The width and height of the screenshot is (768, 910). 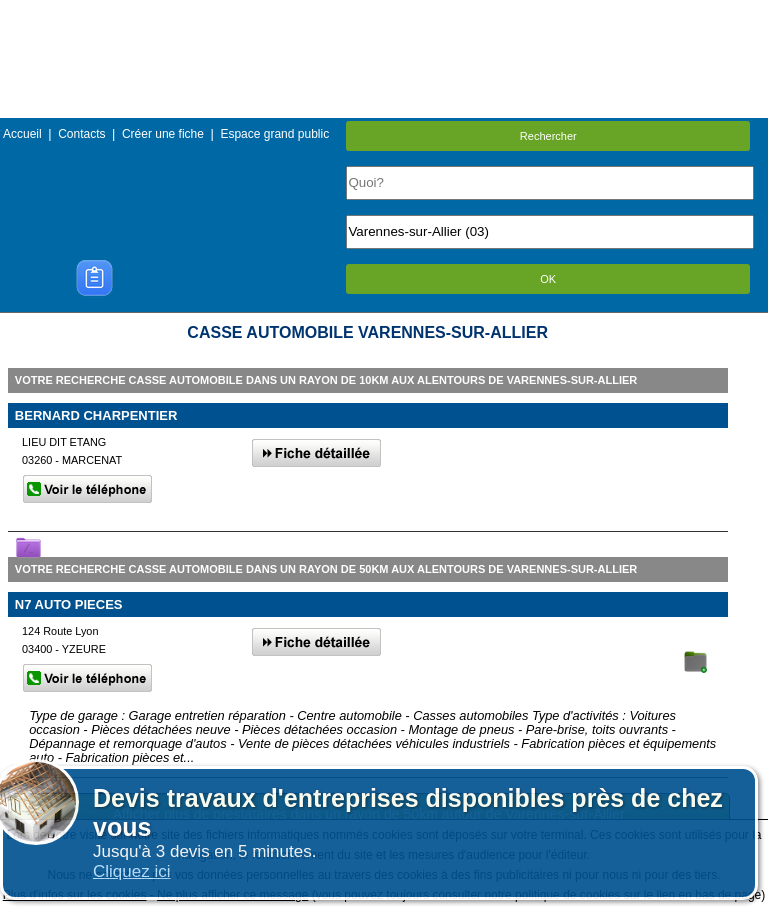 What do you see at coordinates (28, 547) in the screenshot?
I see `access the root directory` at bounding box center [28, 547].